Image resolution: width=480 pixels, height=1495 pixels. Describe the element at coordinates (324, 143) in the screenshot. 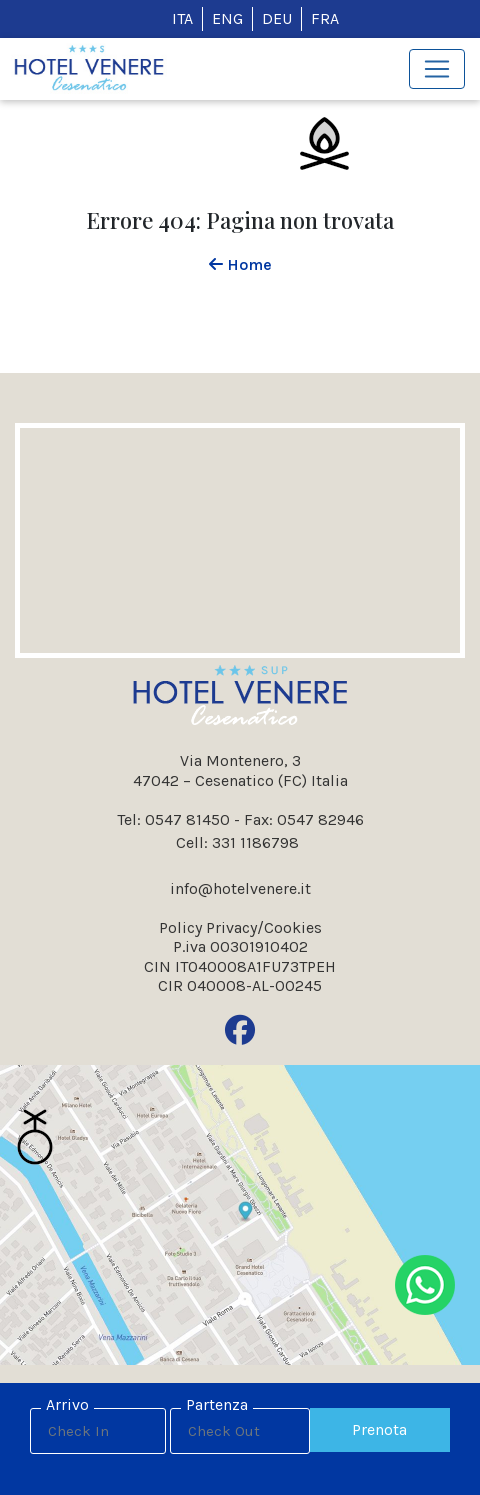

I see `access camping or outdoor activity features` at that location.